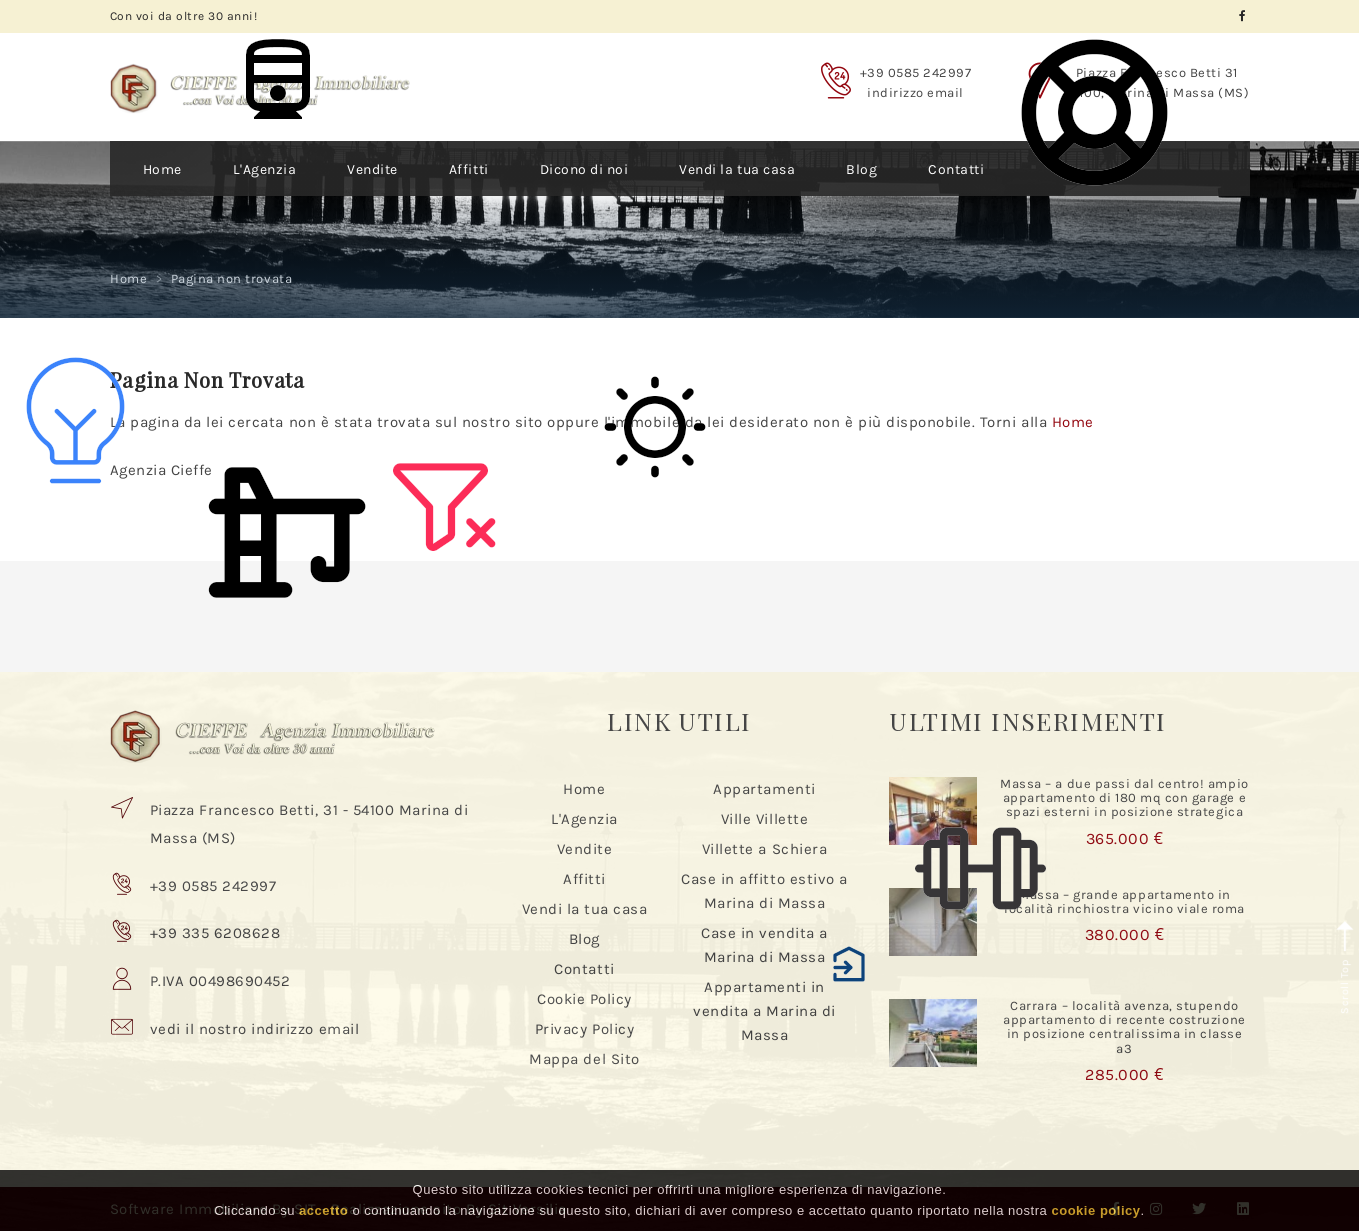  I want to click on transfer funds or items into an account, so click(849, 964).